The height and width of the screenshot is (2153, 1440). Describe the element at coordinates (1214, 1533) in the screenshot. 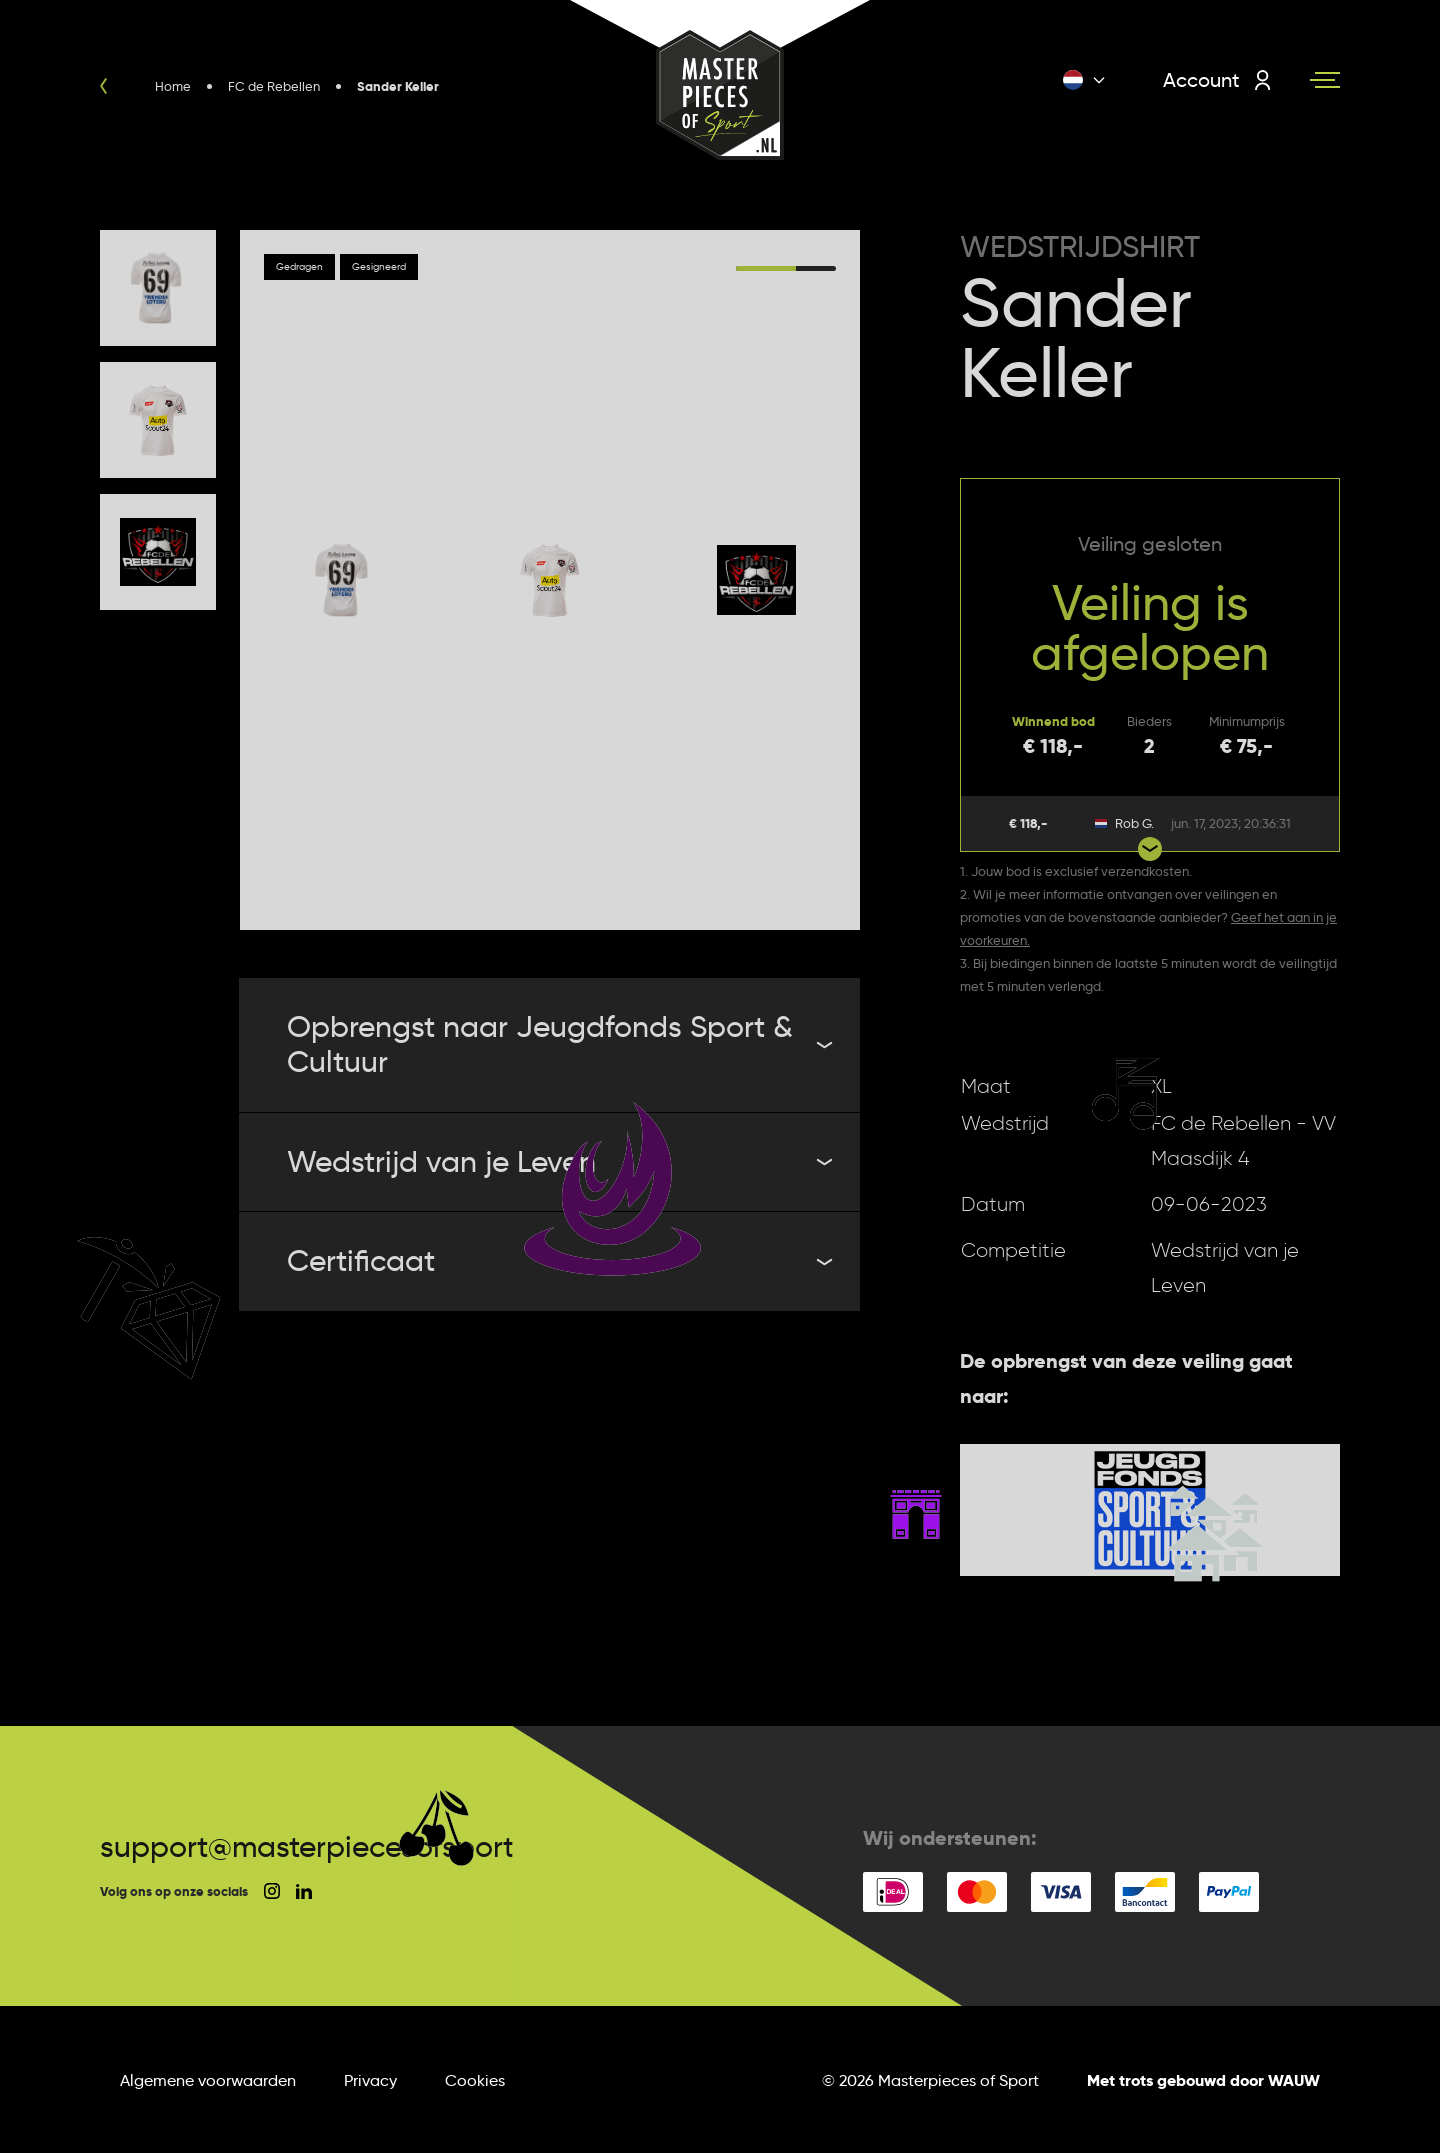

I see `view village or settlement on map` at that location.